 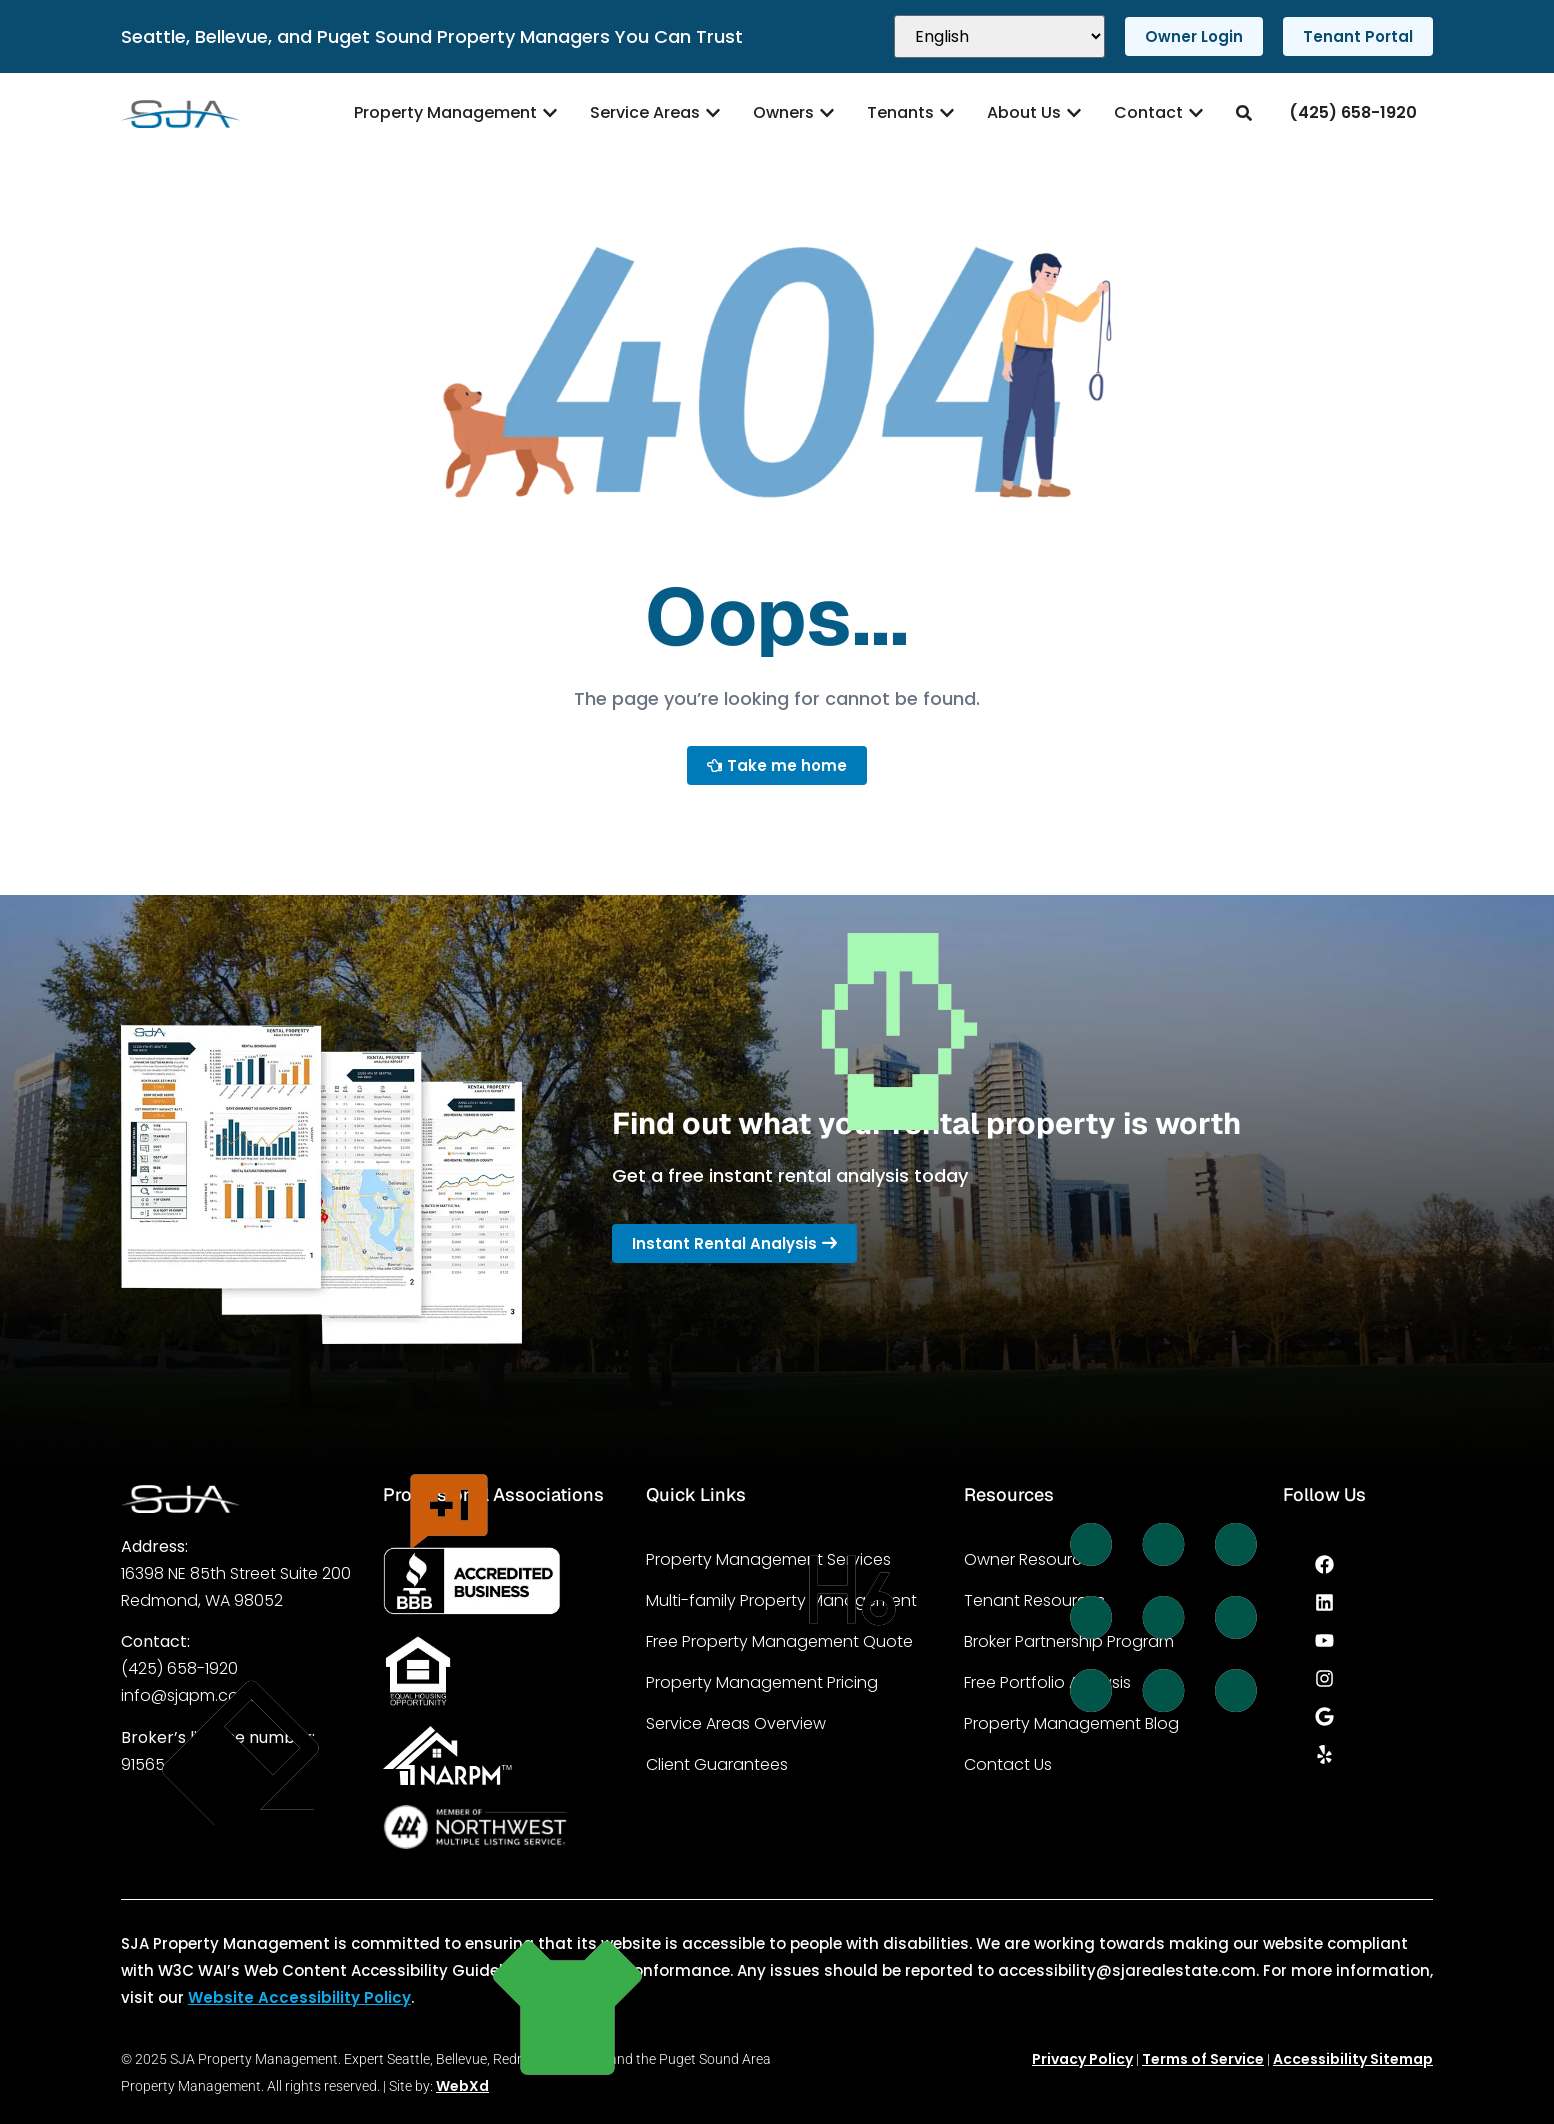 I want to click on ROS (Robot Operating System) branding or documentation, so click(x=1163, y=1617).